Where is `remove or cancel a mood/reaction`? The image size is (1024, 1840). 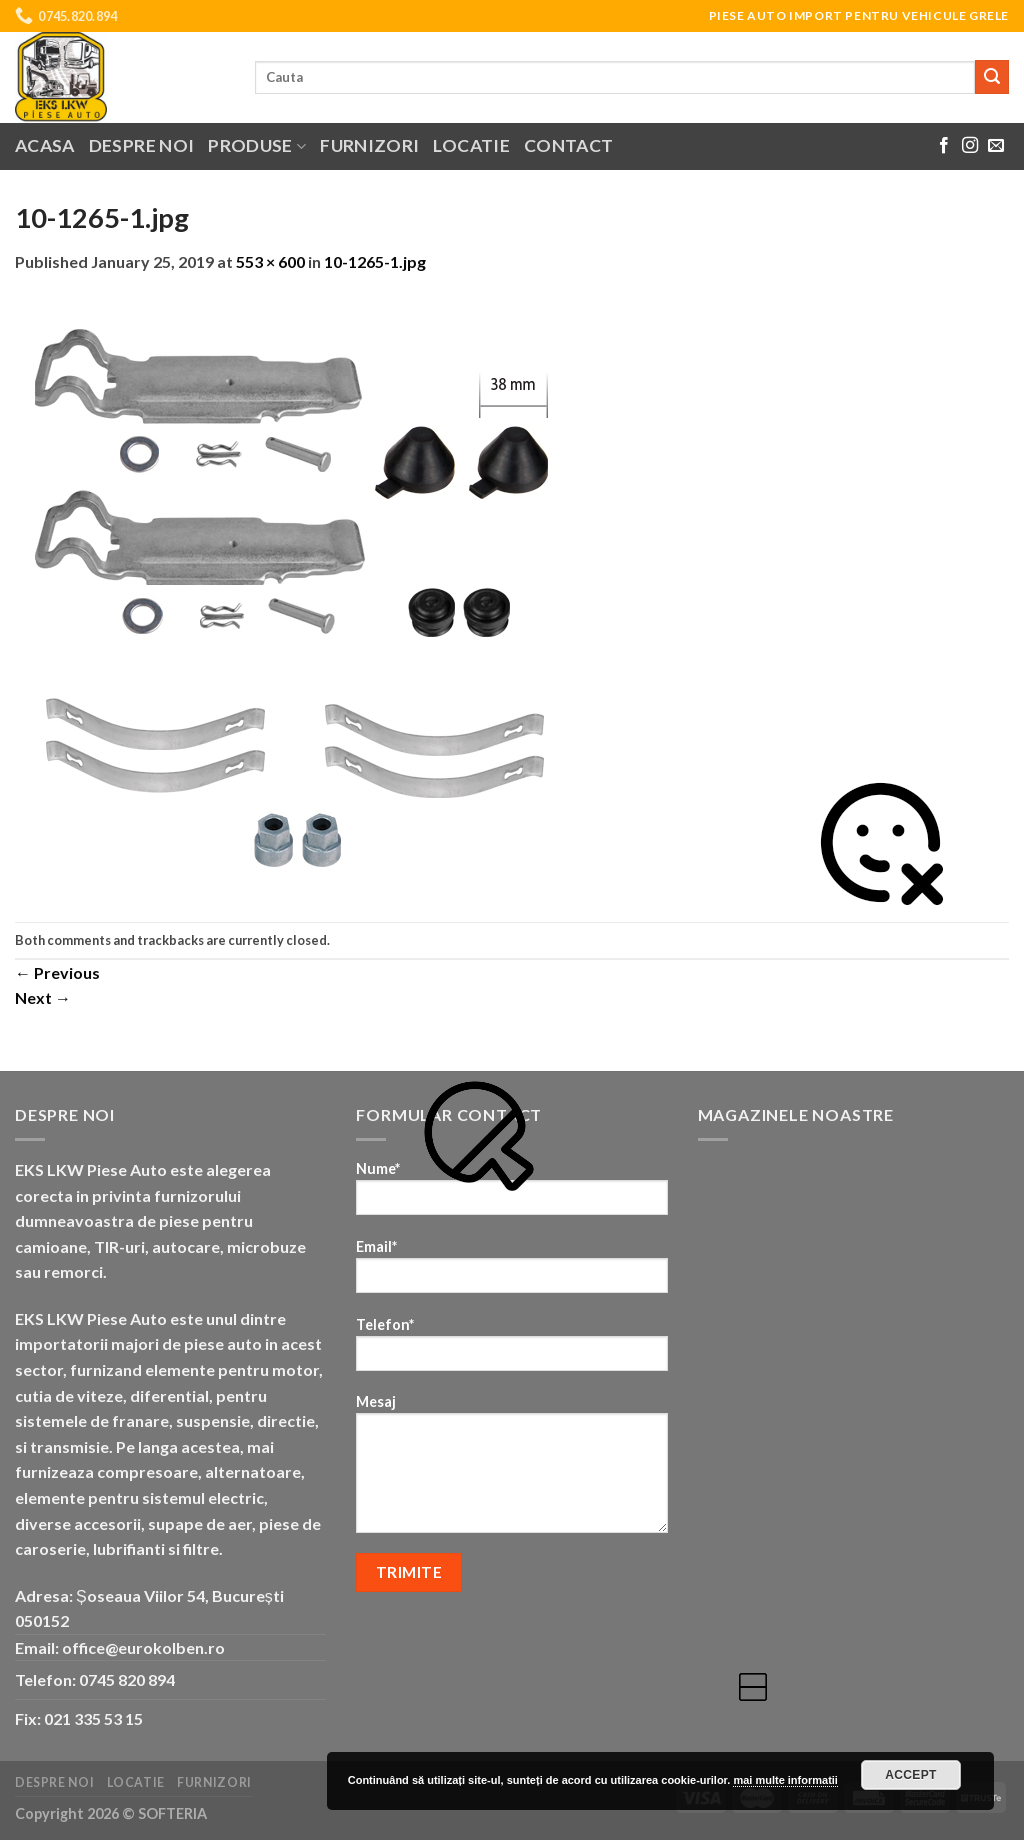
remove or cancel a mood/reaction is located at coordinates (880, 842).